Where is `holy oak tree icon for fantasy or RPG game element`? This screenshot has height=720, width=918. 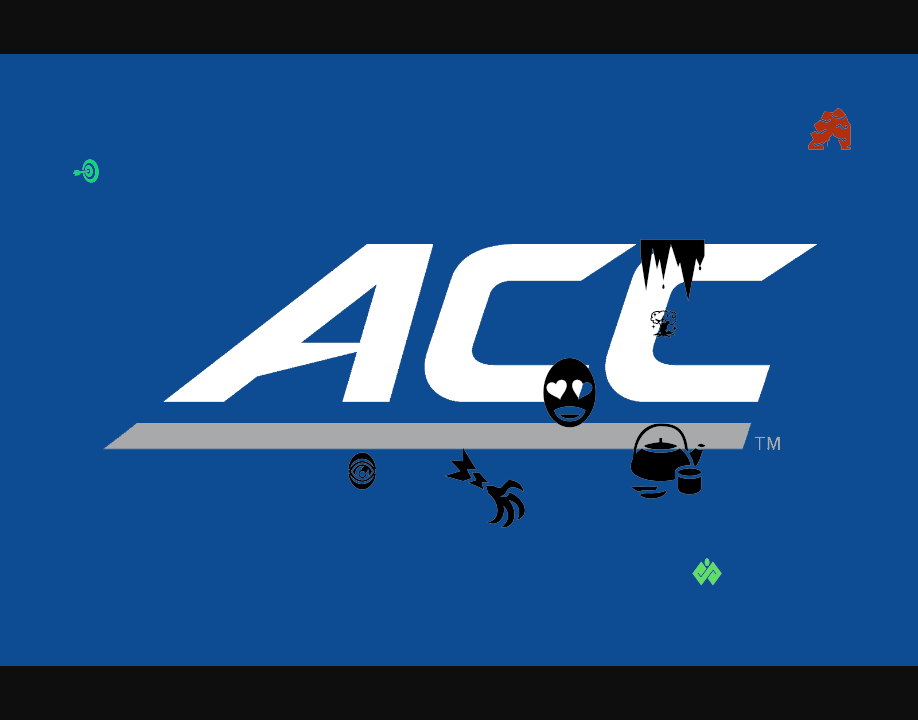 holy oak tree icon for fantasy or RPG game element is located at coordinates (664, 324).